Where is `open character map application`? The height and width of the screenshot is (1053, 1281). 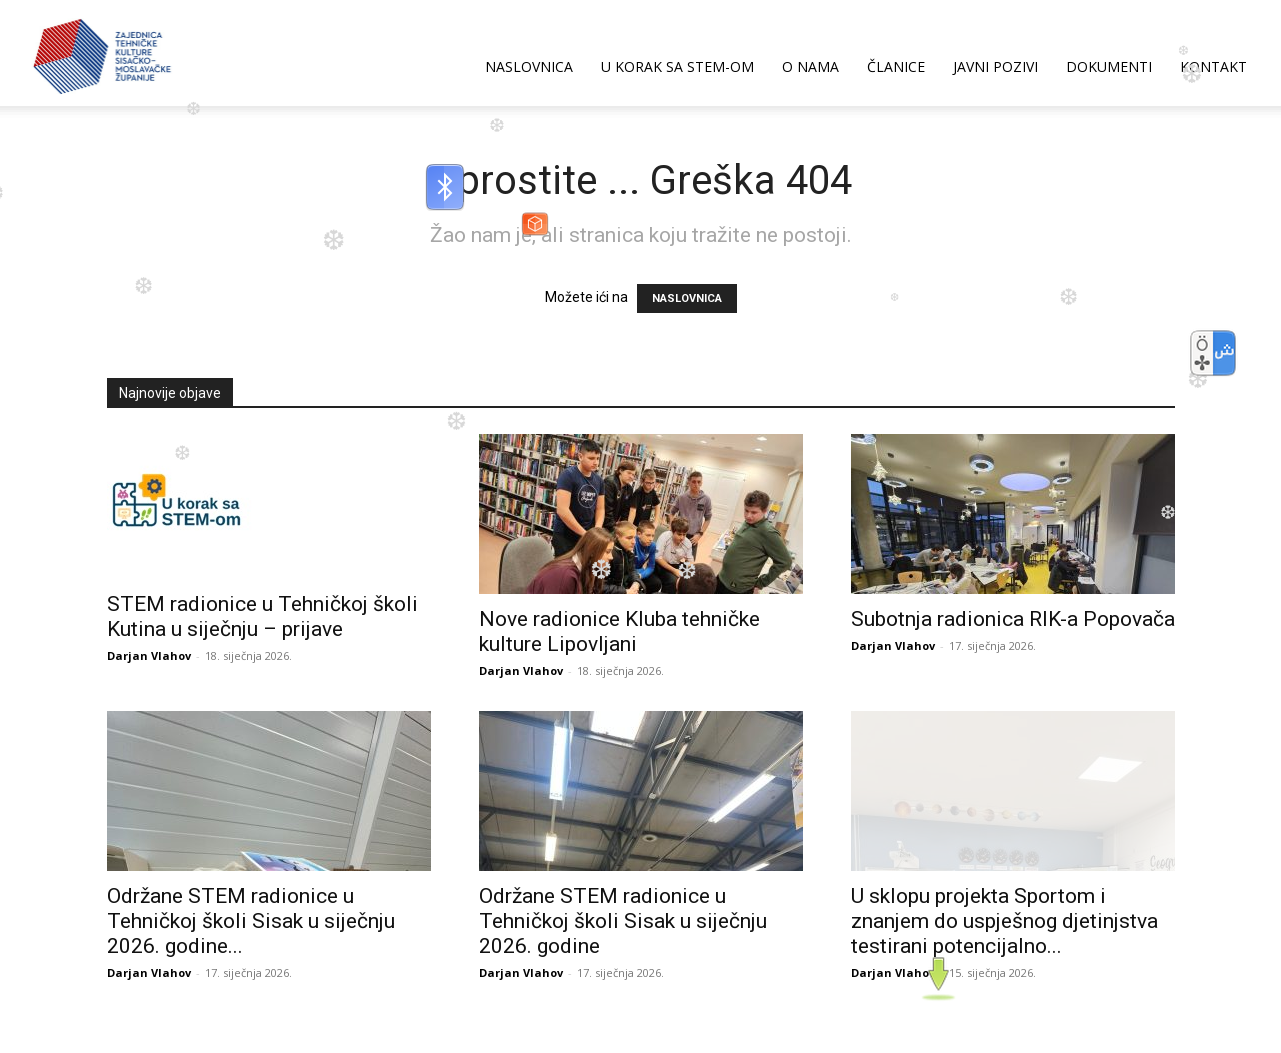 open character map application is located at coordinates (1213, 353).